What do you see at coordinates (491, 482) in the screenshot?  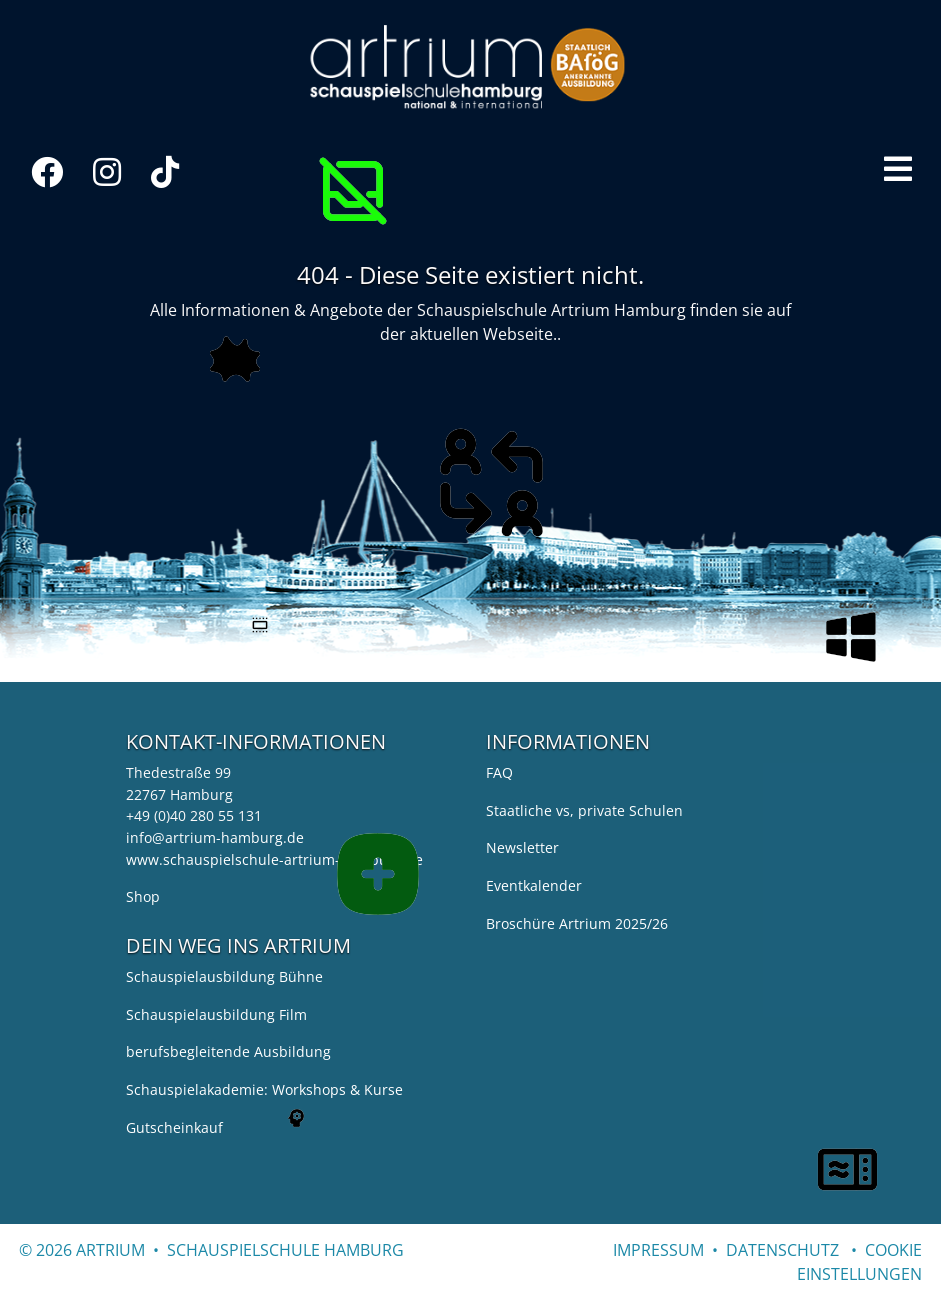 I see `replace or swap a user account` at bounding box center [491, 482].